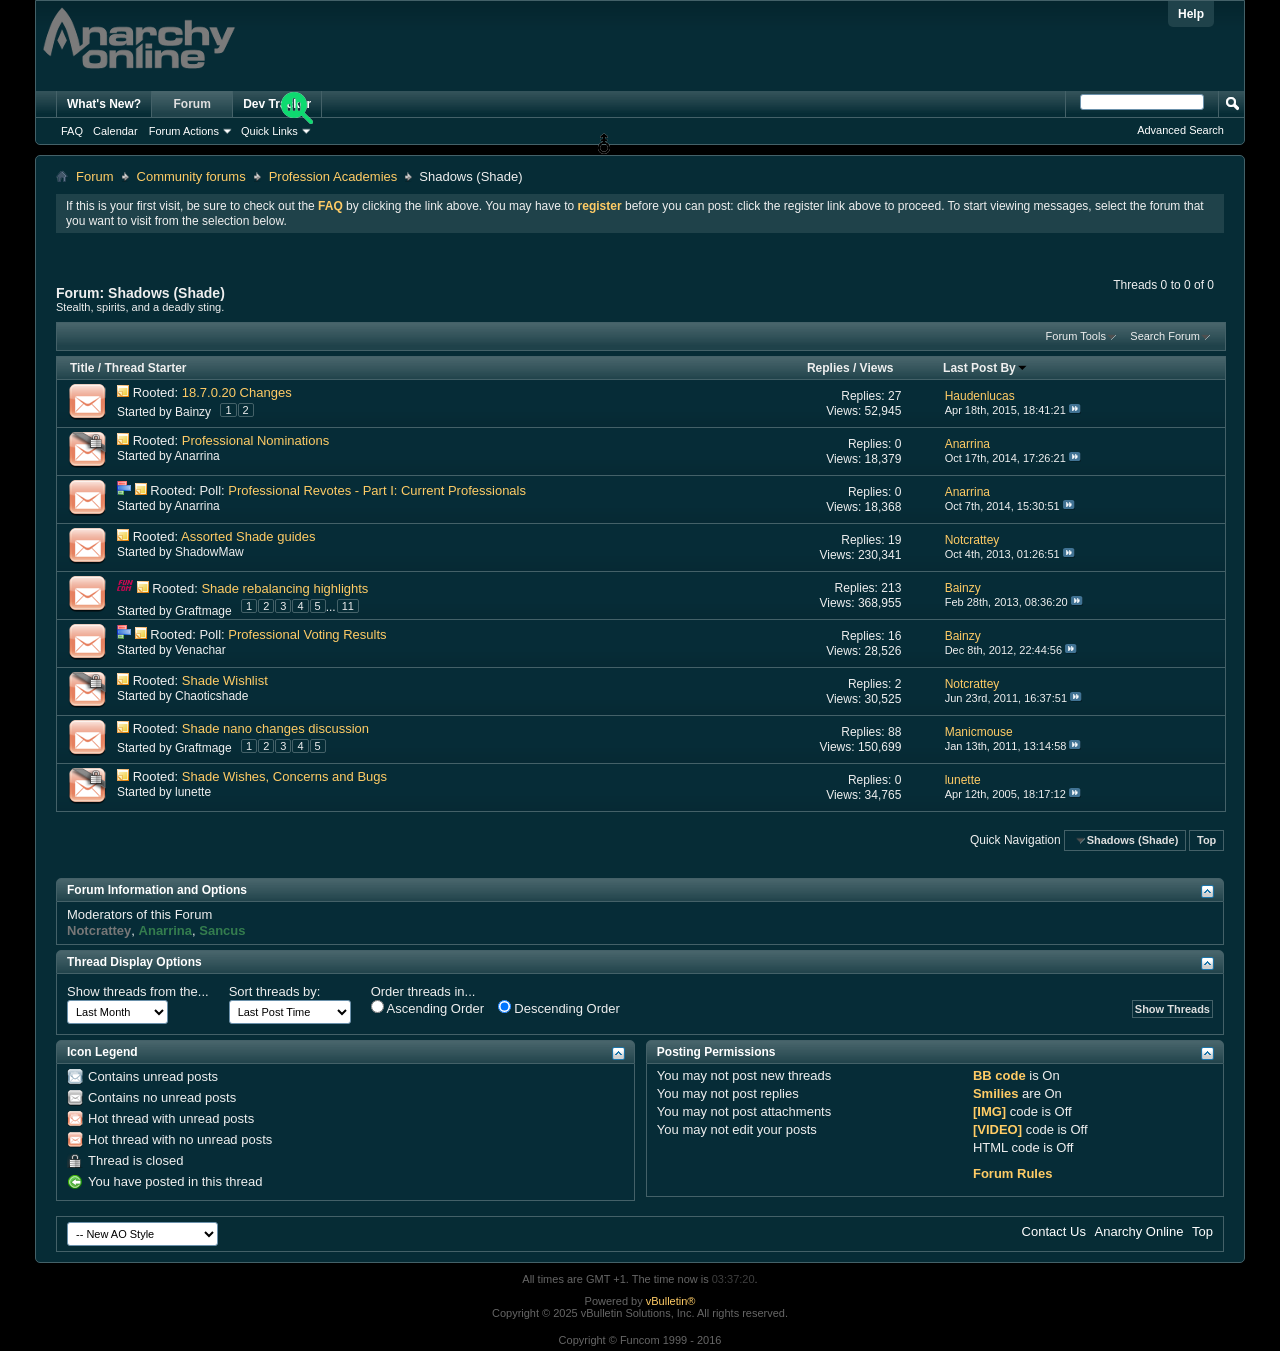  What do you see at coordinates (604, 144) in the screenshot?
I see `indicates male with upward stroke gender symbol` at bounding box center [604, 144].